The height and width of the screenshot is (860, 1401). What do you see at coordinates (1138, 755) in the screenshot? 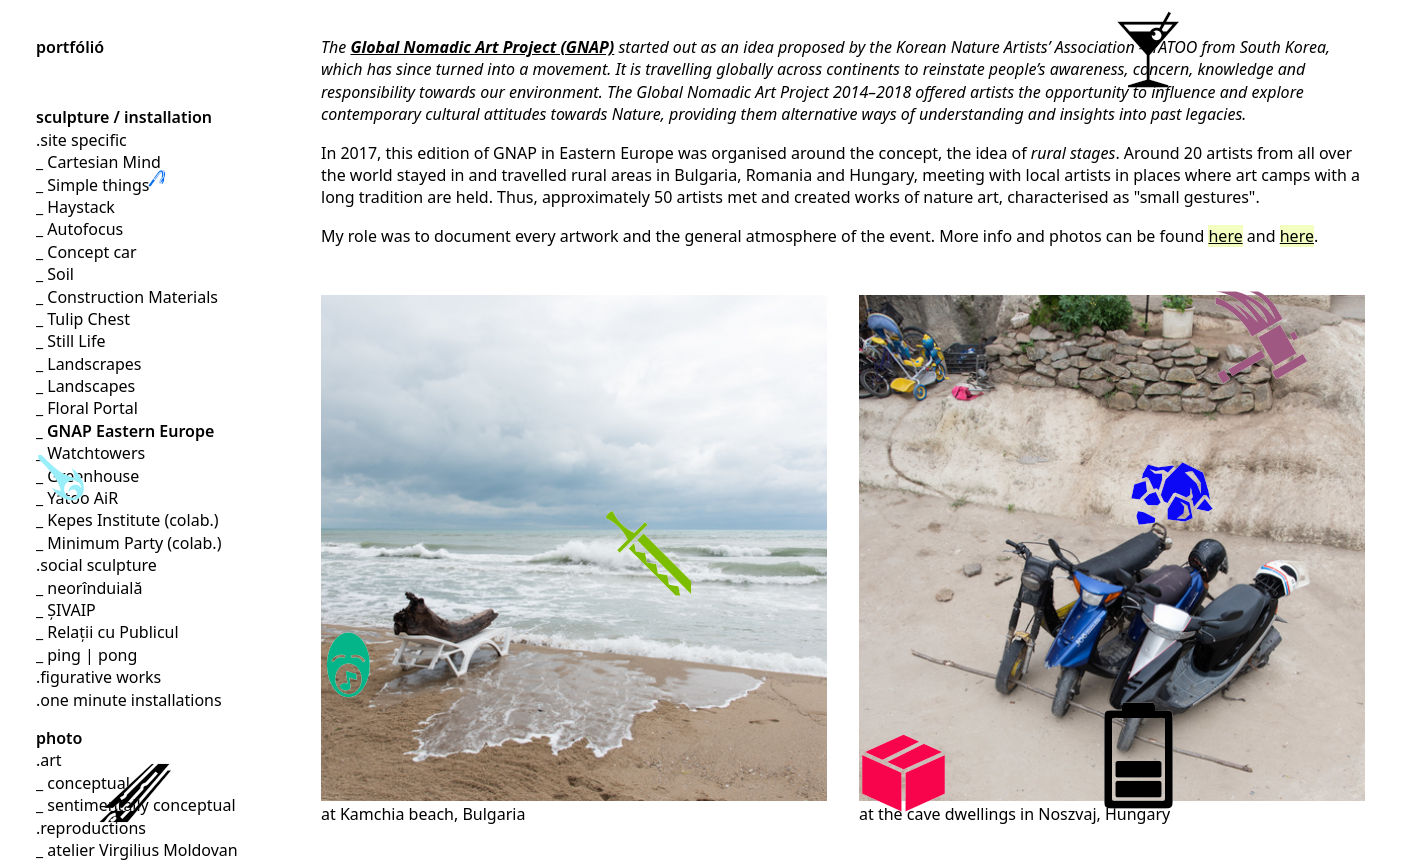
I see `indicates battery at 50% charge` at bounding box center [1138, 755].